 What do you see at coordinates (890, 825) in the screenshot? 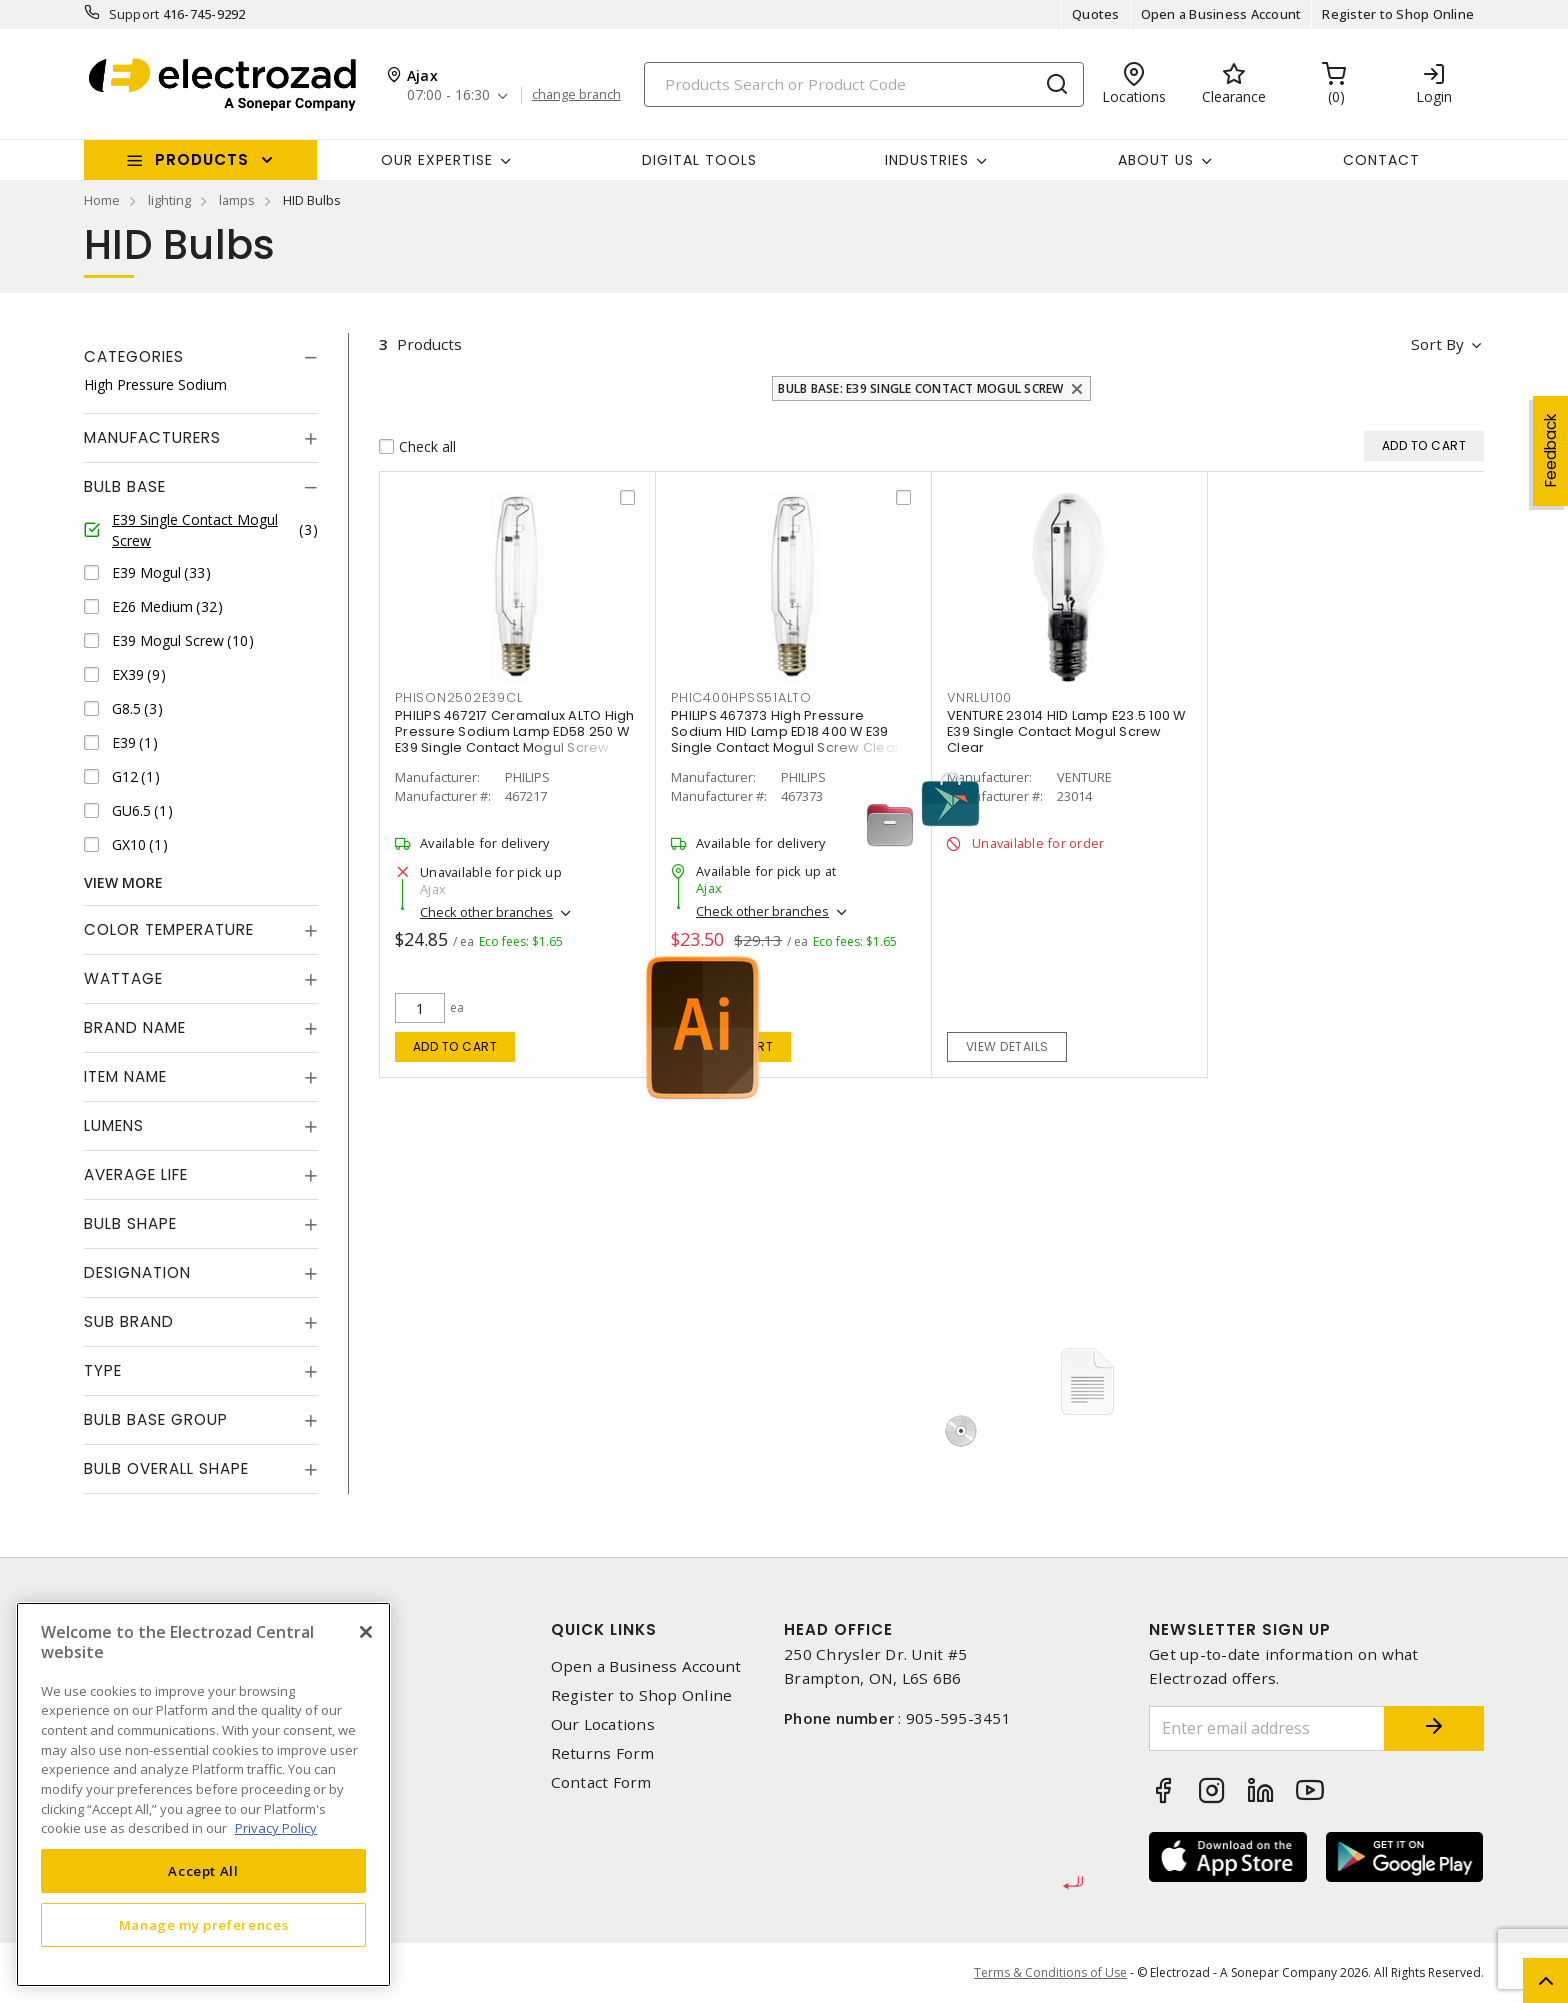
I see `open file manager application` at bounding box center [890, 825].